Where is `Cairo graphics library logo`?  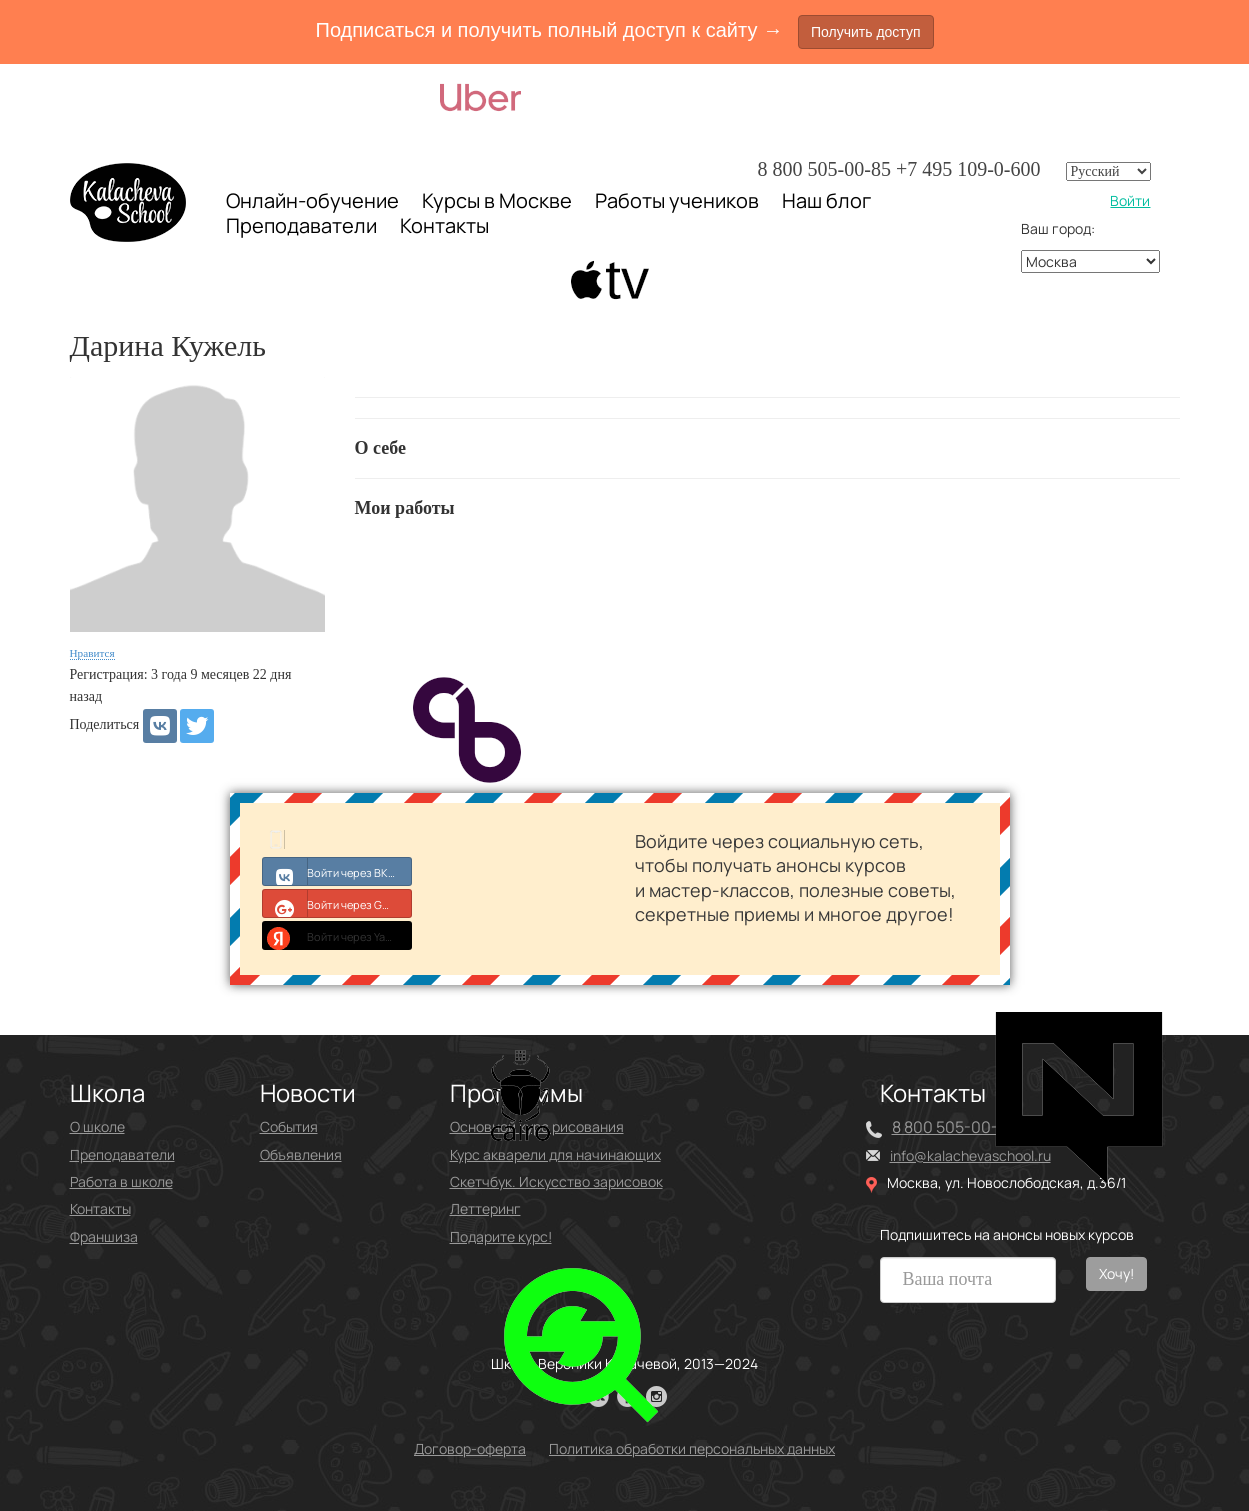 Cairo graphics library logo is located at coordinates (520, 1095).